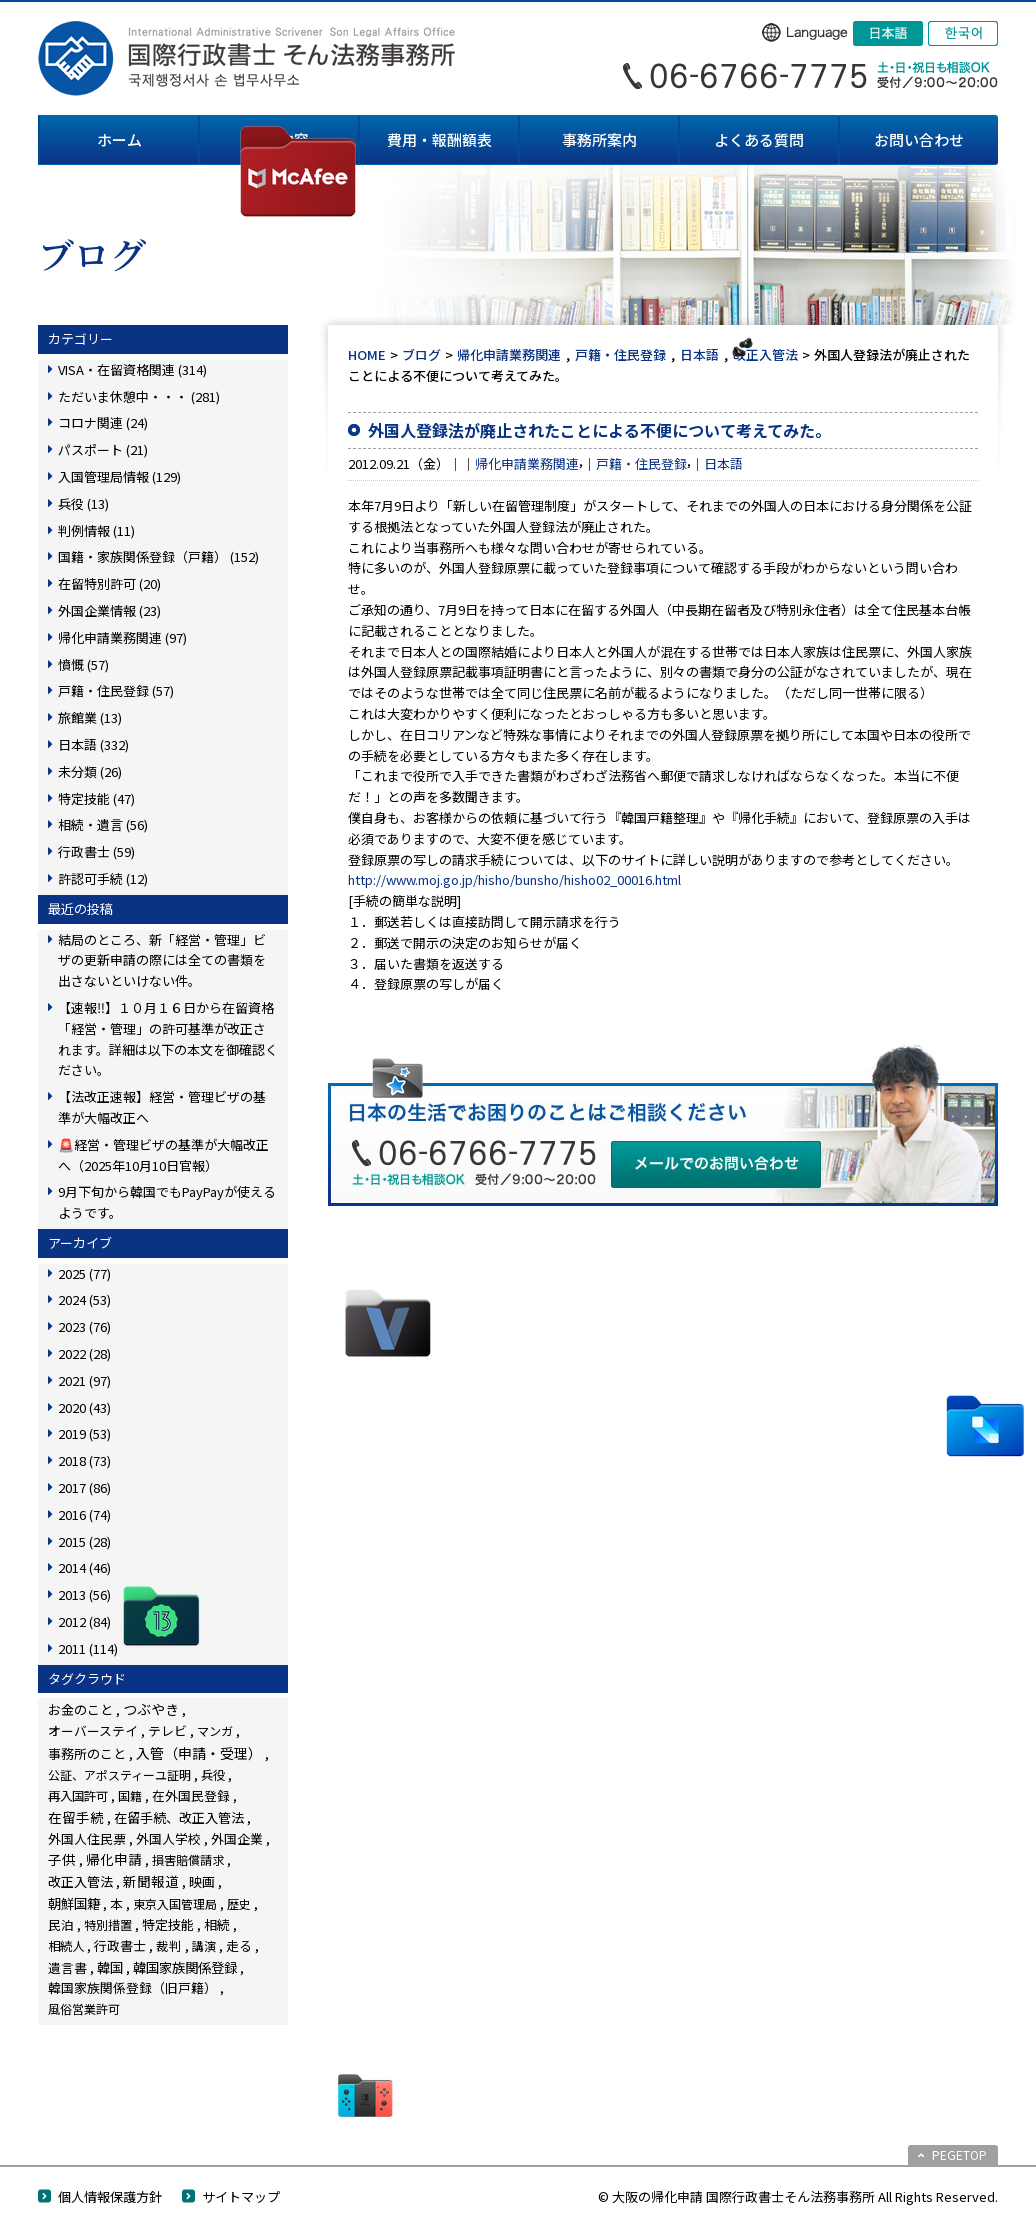 This screenshot has width=1036, height=2228. I want to click on folder containing android 13 related files, so click(161, 1618).